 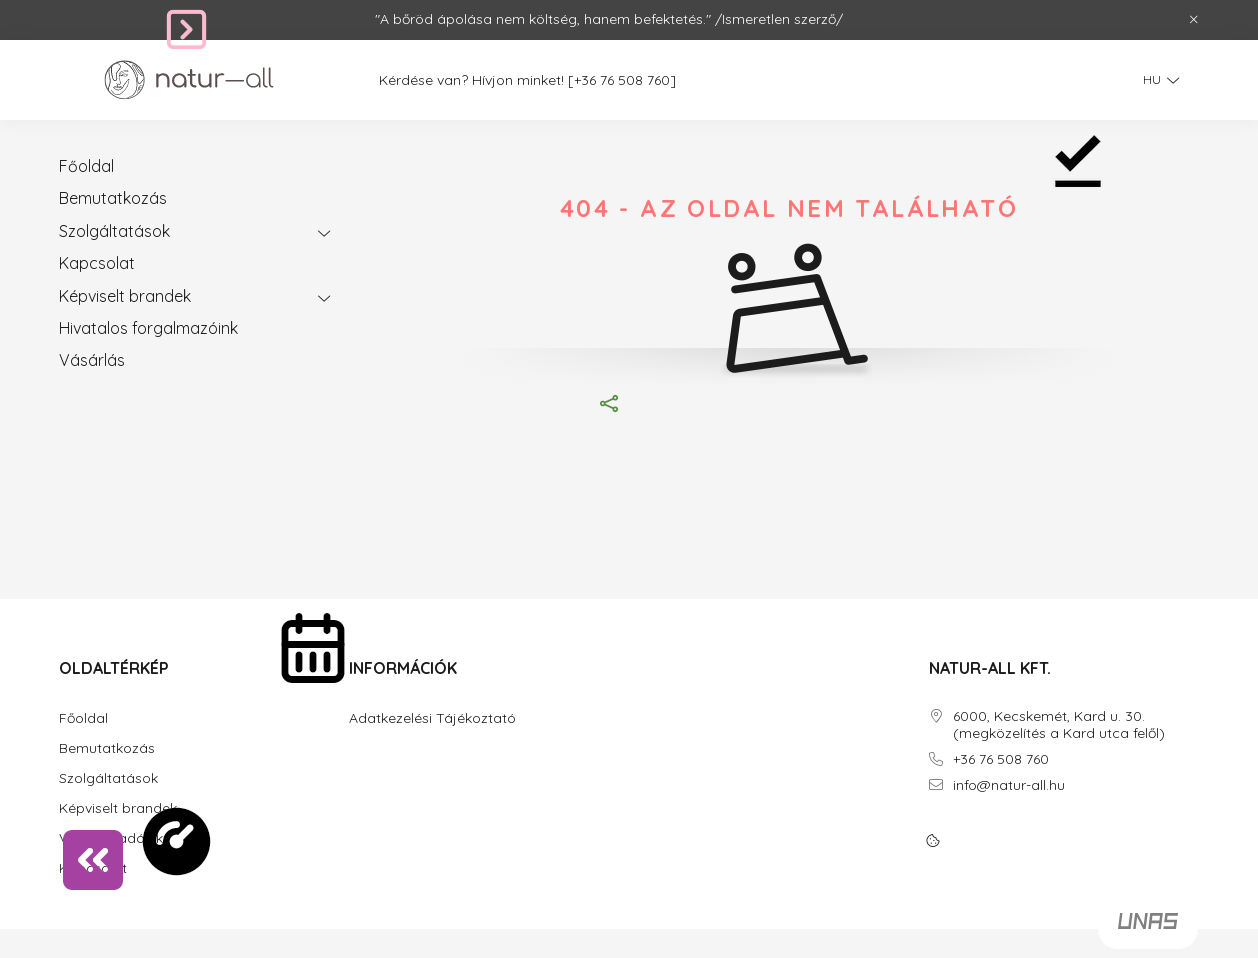 What do you see at coordinates (1078, 161) in the screenshot?
I see `download complete` at bounding box center [1078, 161].